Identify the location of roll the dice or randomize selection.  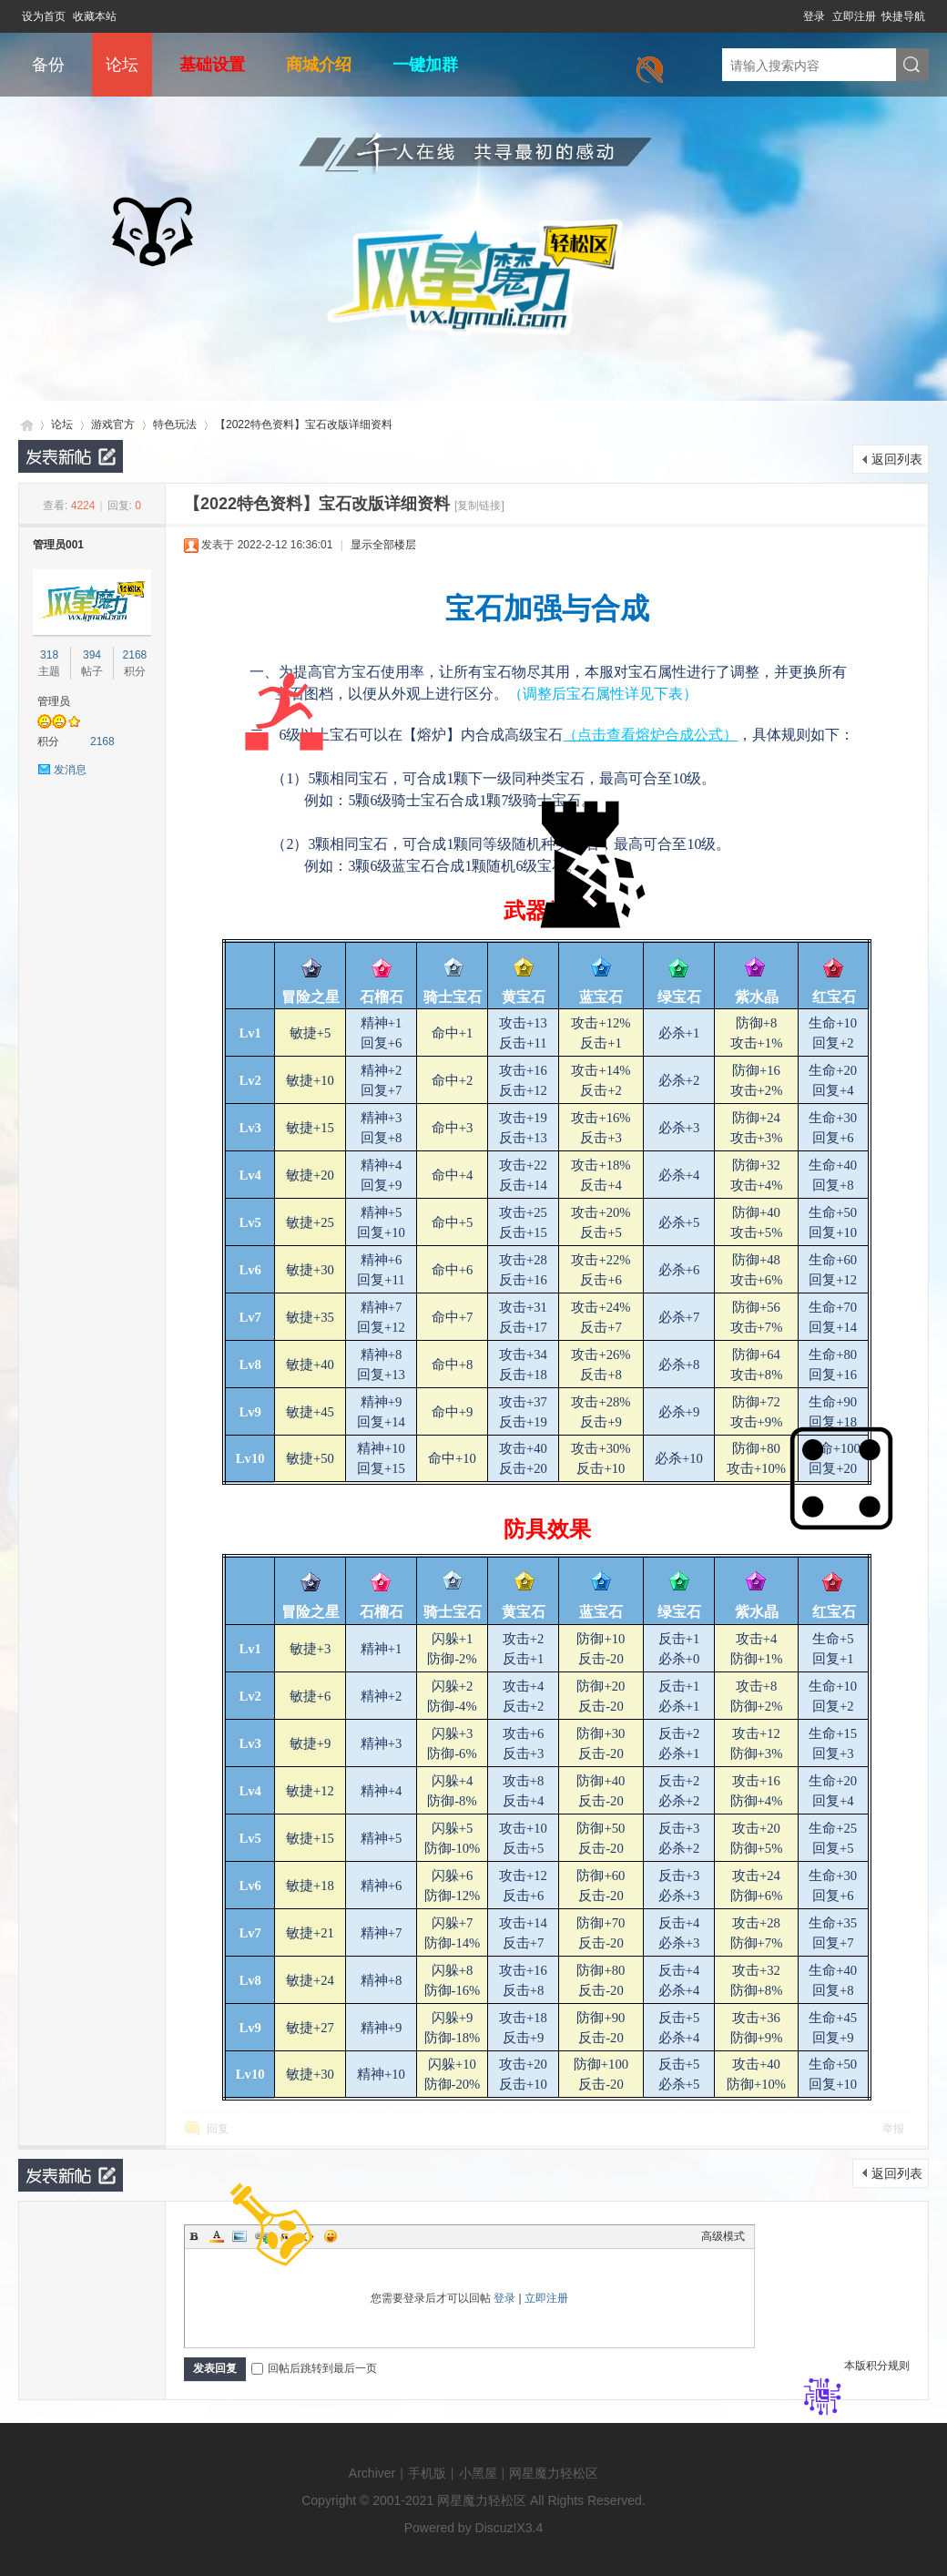
(841, 1478).